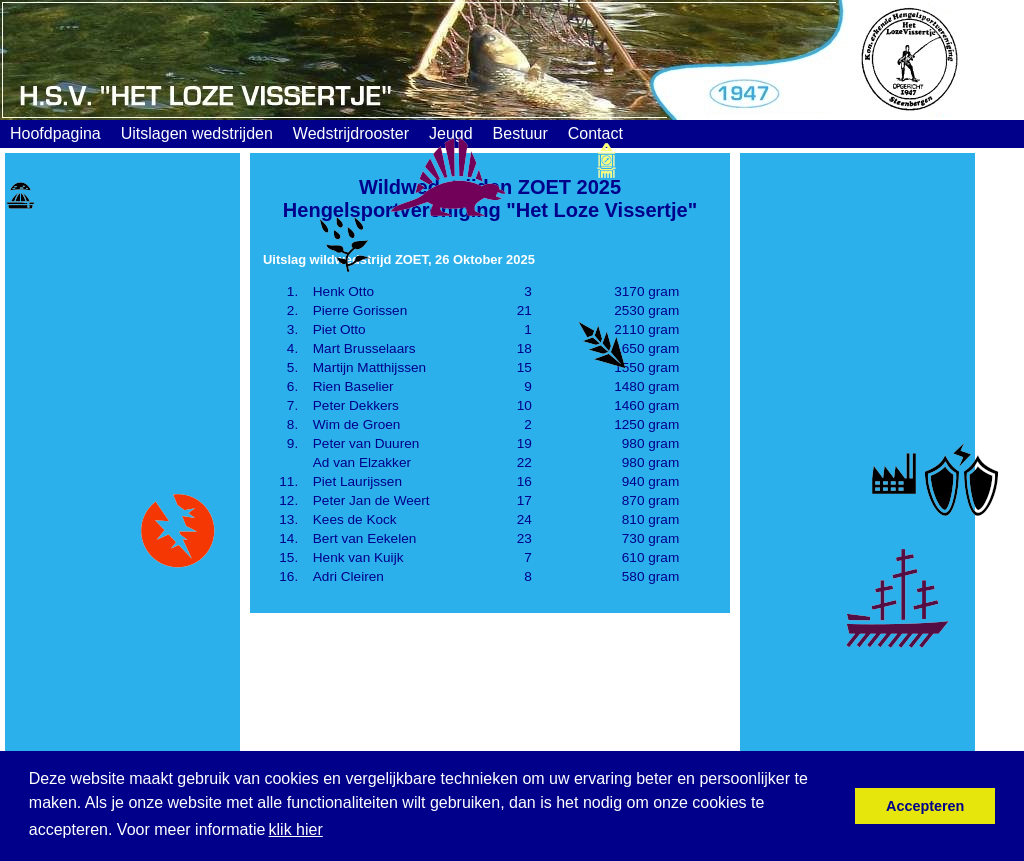  What do you see at coordinates (448, 177) in the screenshot?
I see `select dimetrodon character or creature` at bounding box center [448, 177].